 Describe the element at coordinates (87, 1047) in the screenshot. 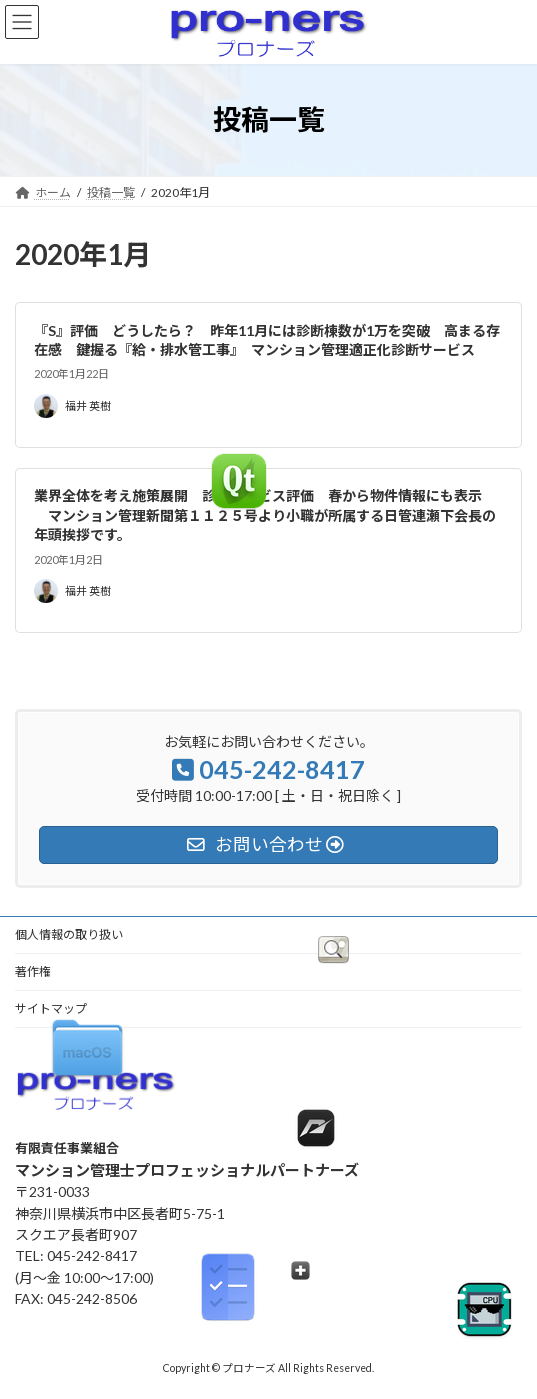

I see `access macOS system files and folders` at that location.